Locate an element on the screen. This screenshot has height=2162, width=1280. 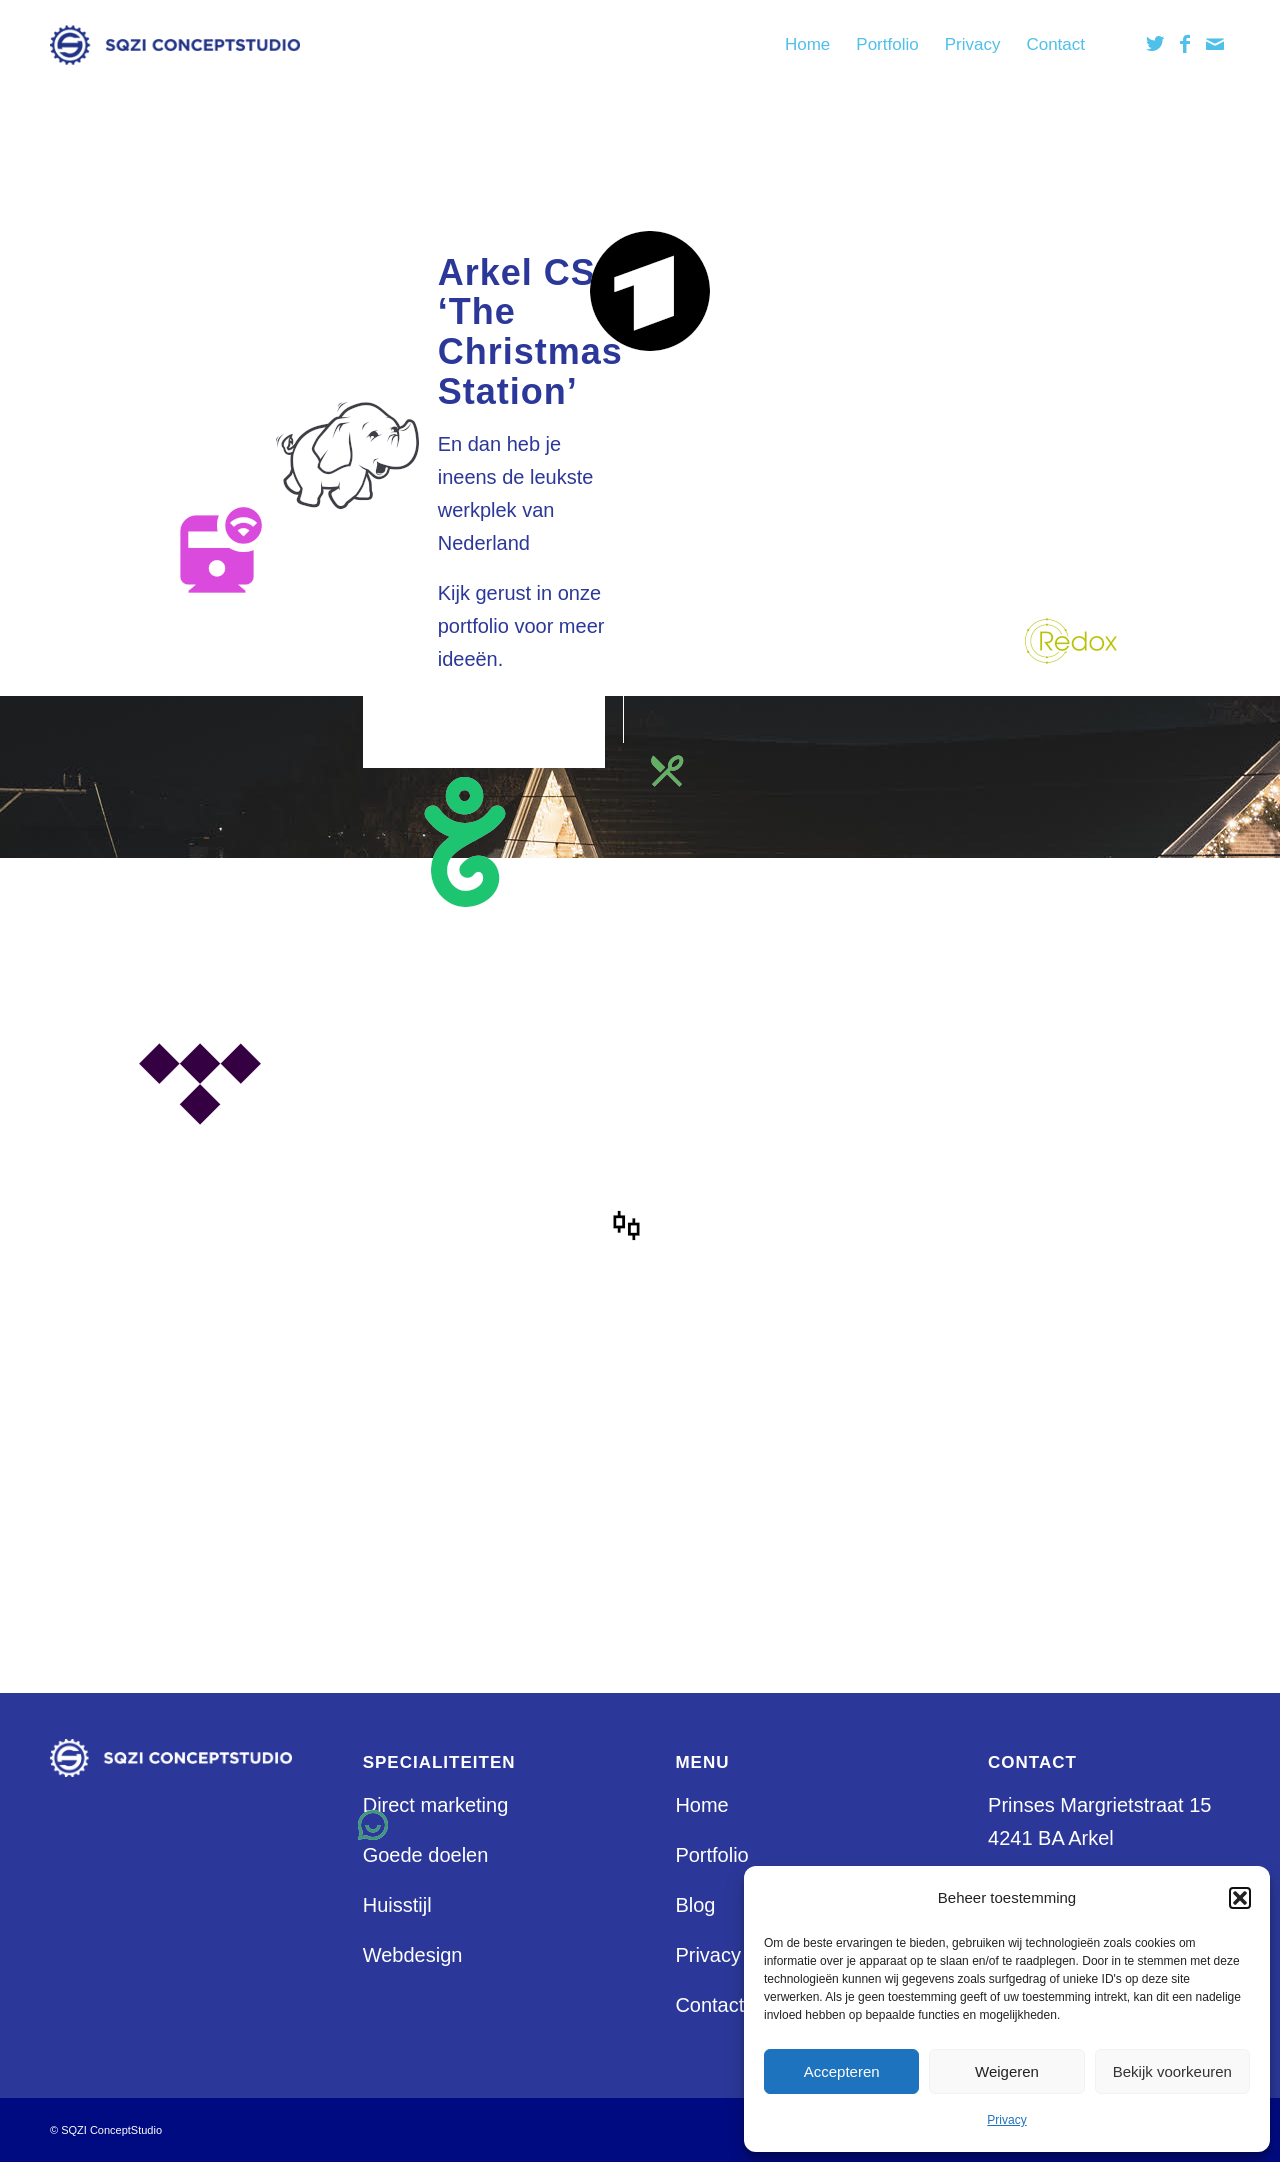
indicates wifi is available on this train is located at coordinates (217, 552).